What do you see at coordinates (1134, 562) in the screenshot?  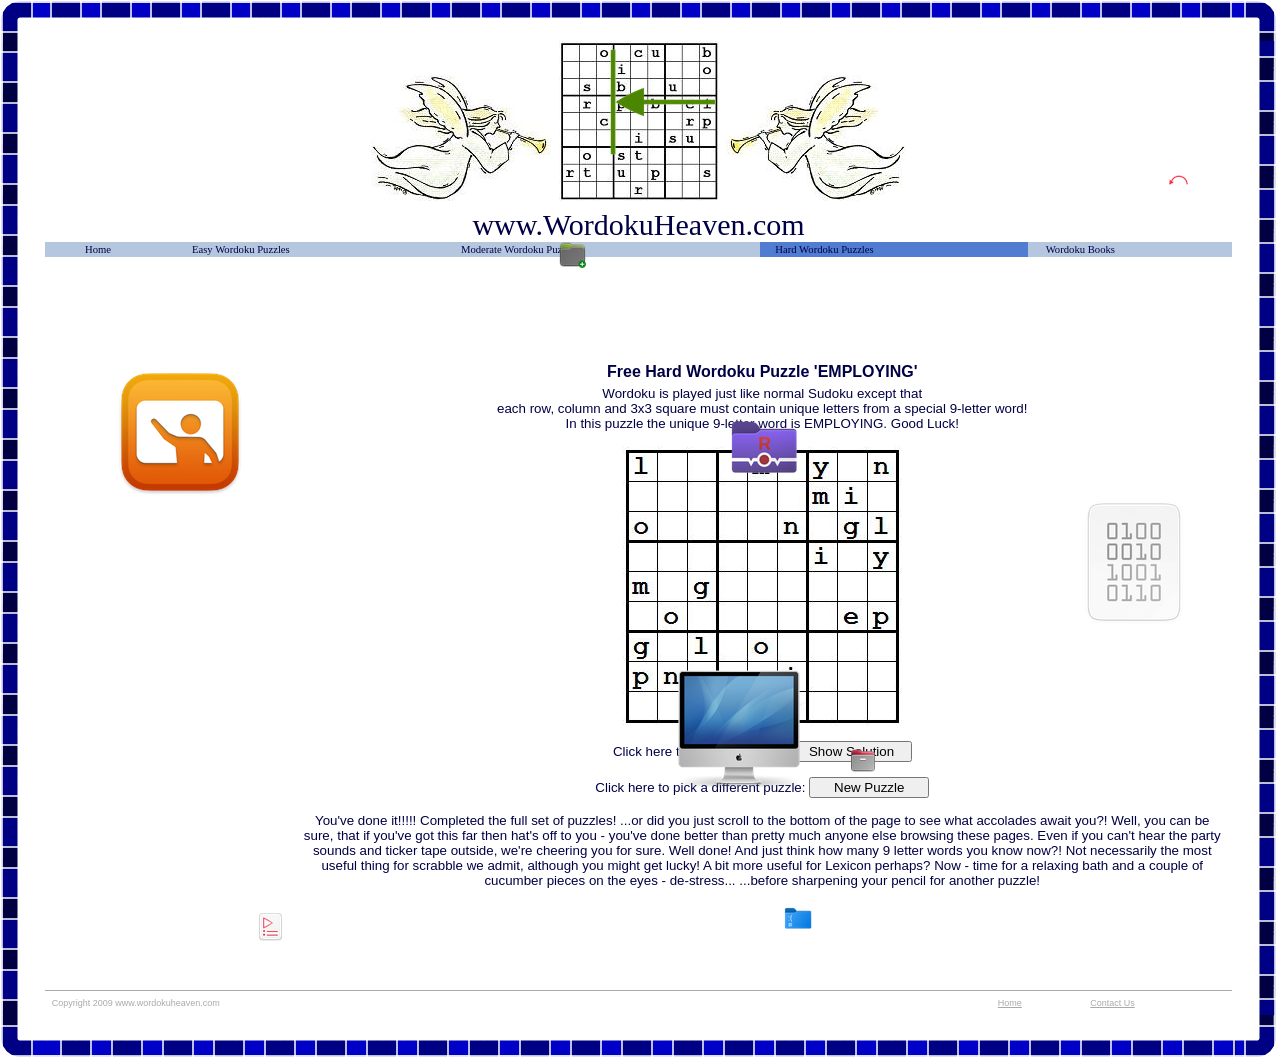 I see `indicates a Windows executable or downloadable program file` at bounding box center [1134, 562].